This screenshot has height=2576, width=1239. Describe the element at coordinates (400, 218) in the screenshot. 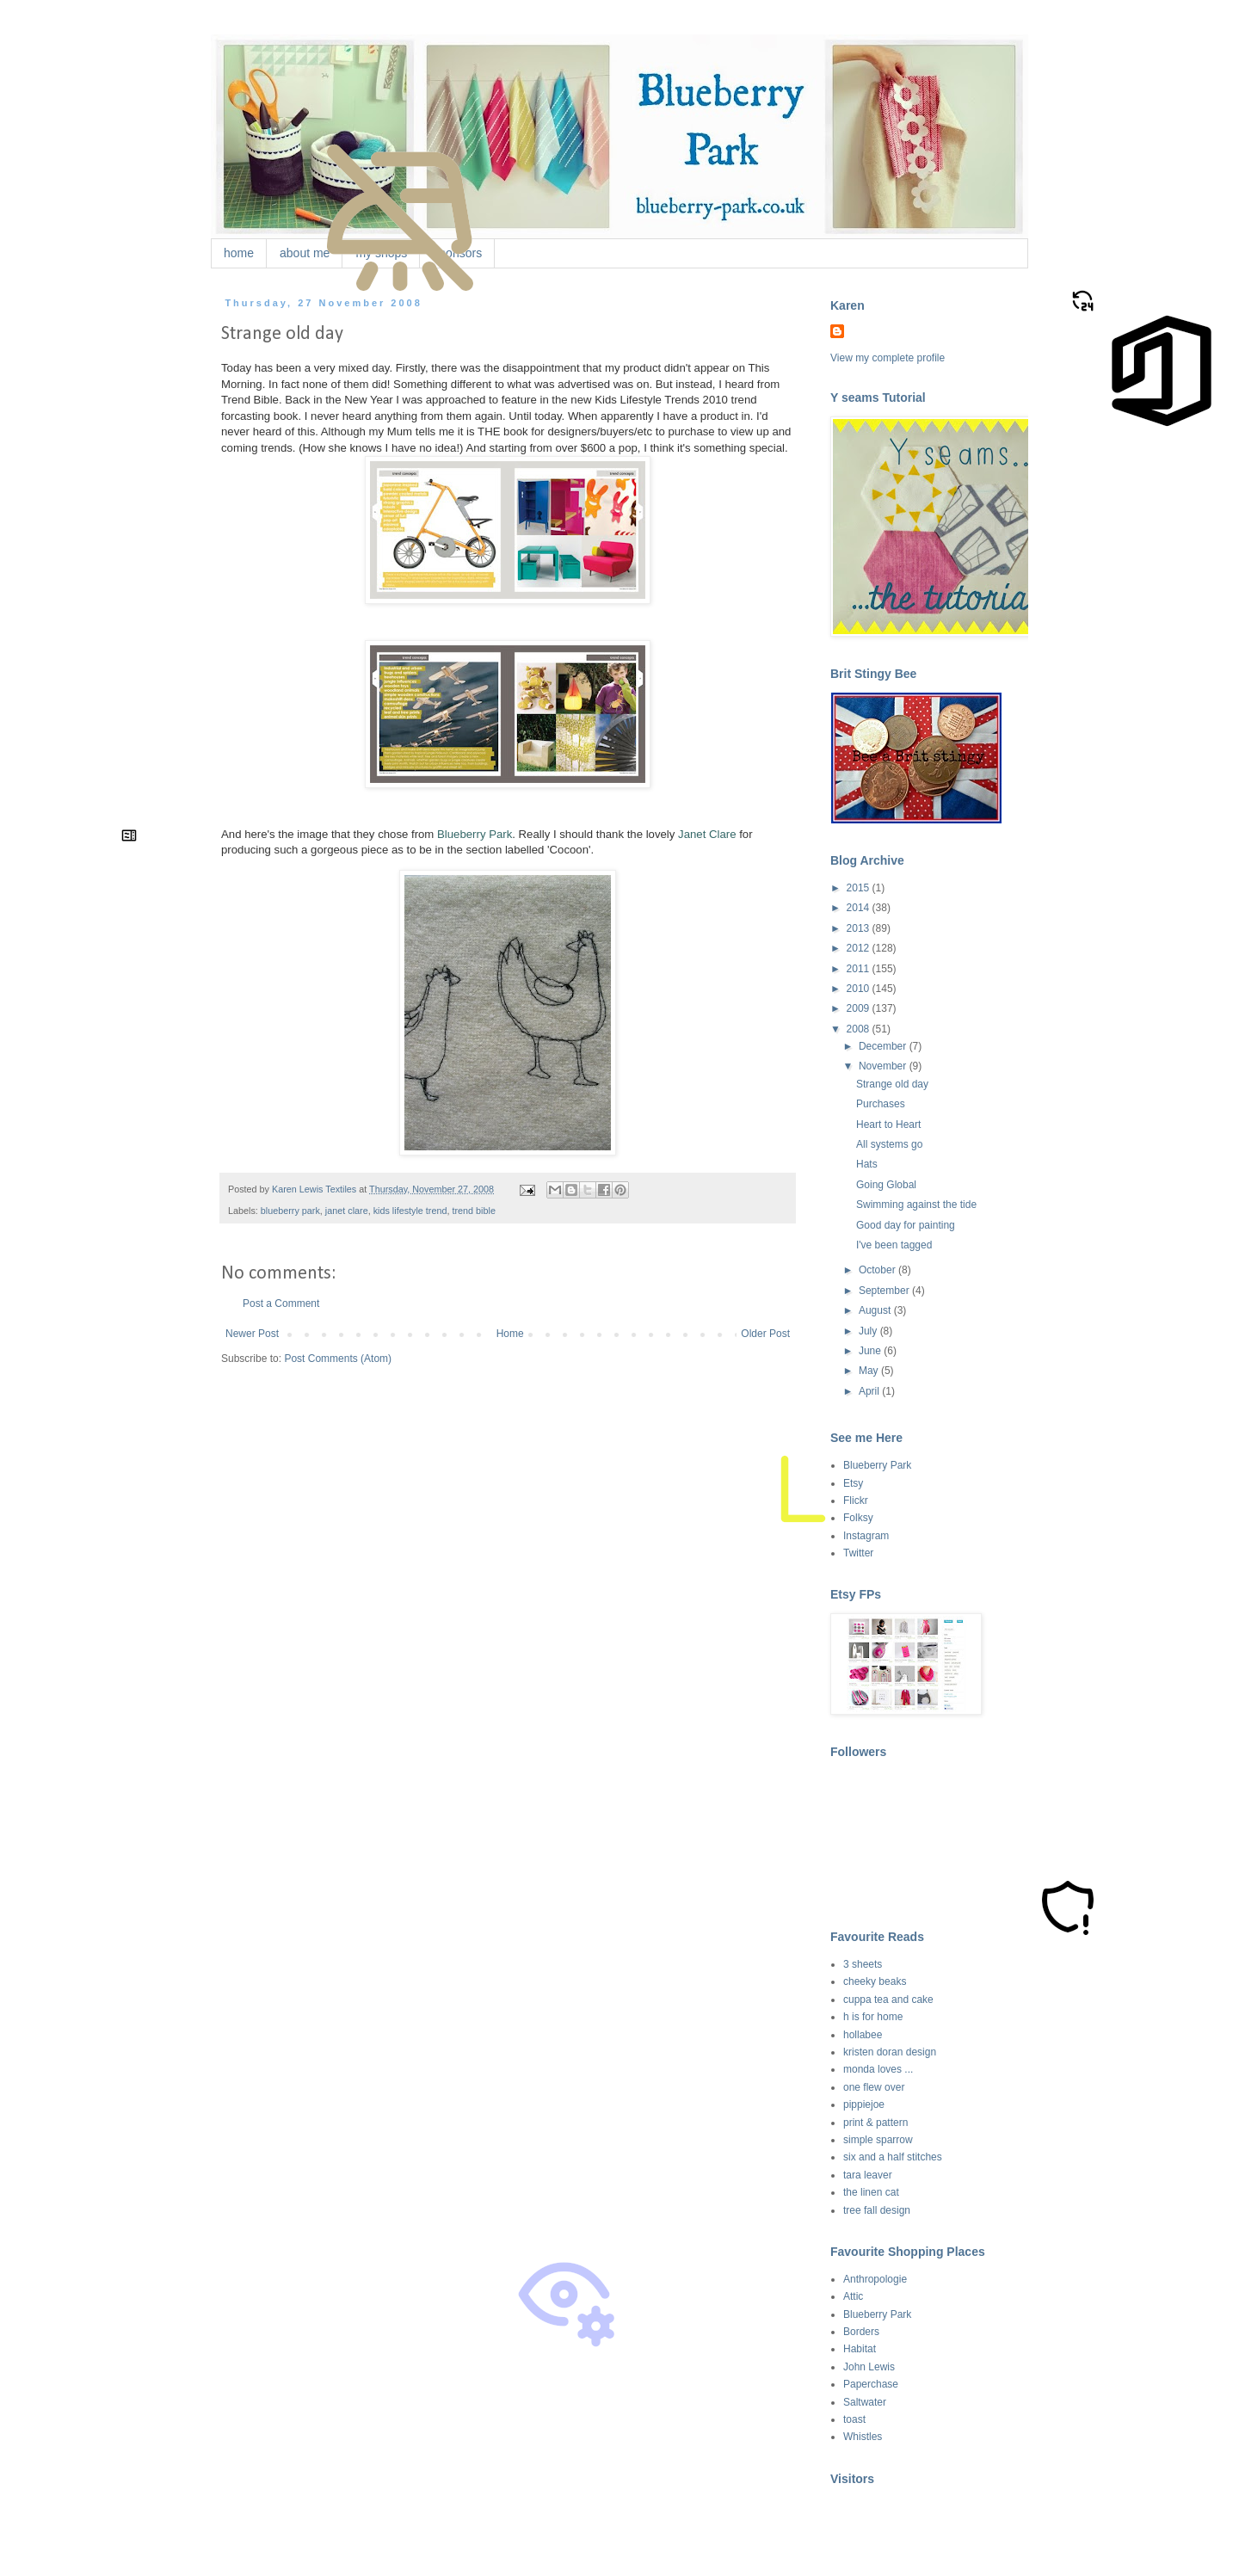

I see `do not use steam while ironing` at that location.